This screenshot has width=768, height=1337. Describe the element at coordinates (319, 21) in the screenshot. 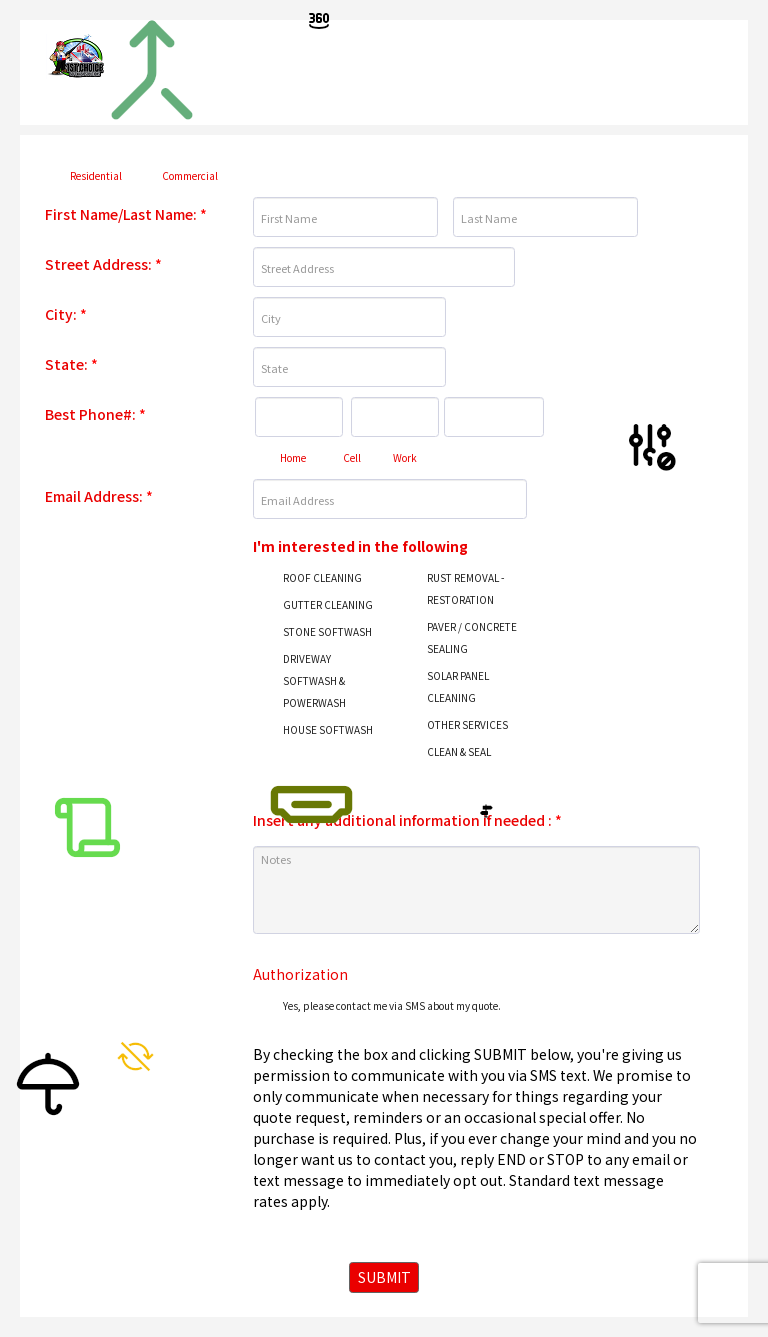

I see `view 360-degree panoramic content` at that location.